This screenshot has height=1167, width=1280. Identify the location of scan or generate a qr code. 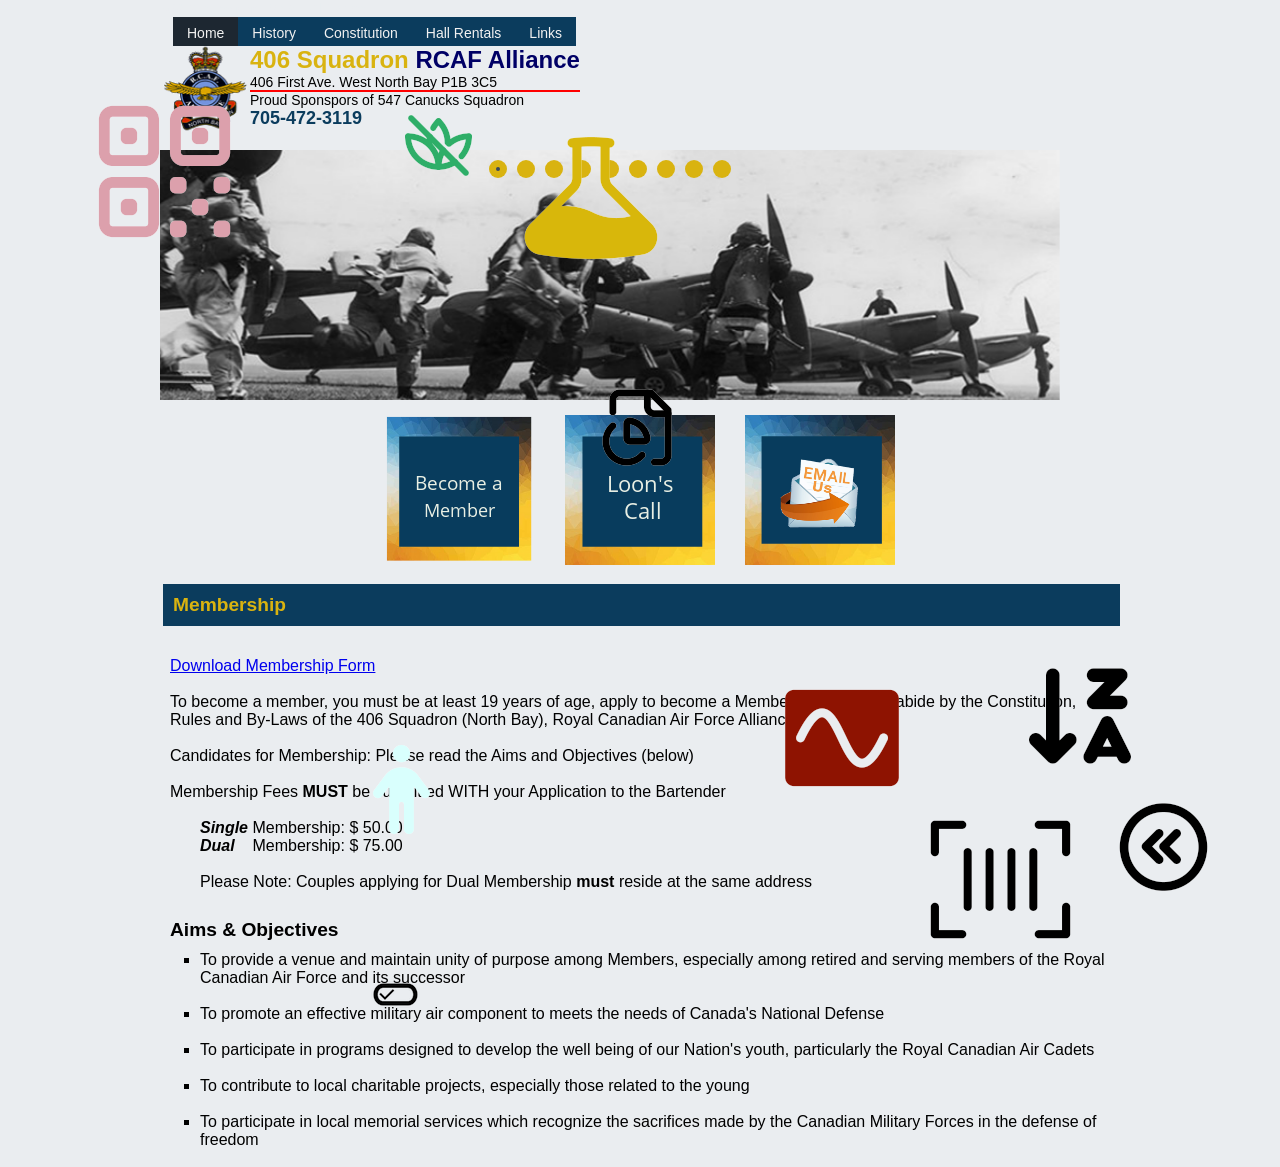
(164, 171).